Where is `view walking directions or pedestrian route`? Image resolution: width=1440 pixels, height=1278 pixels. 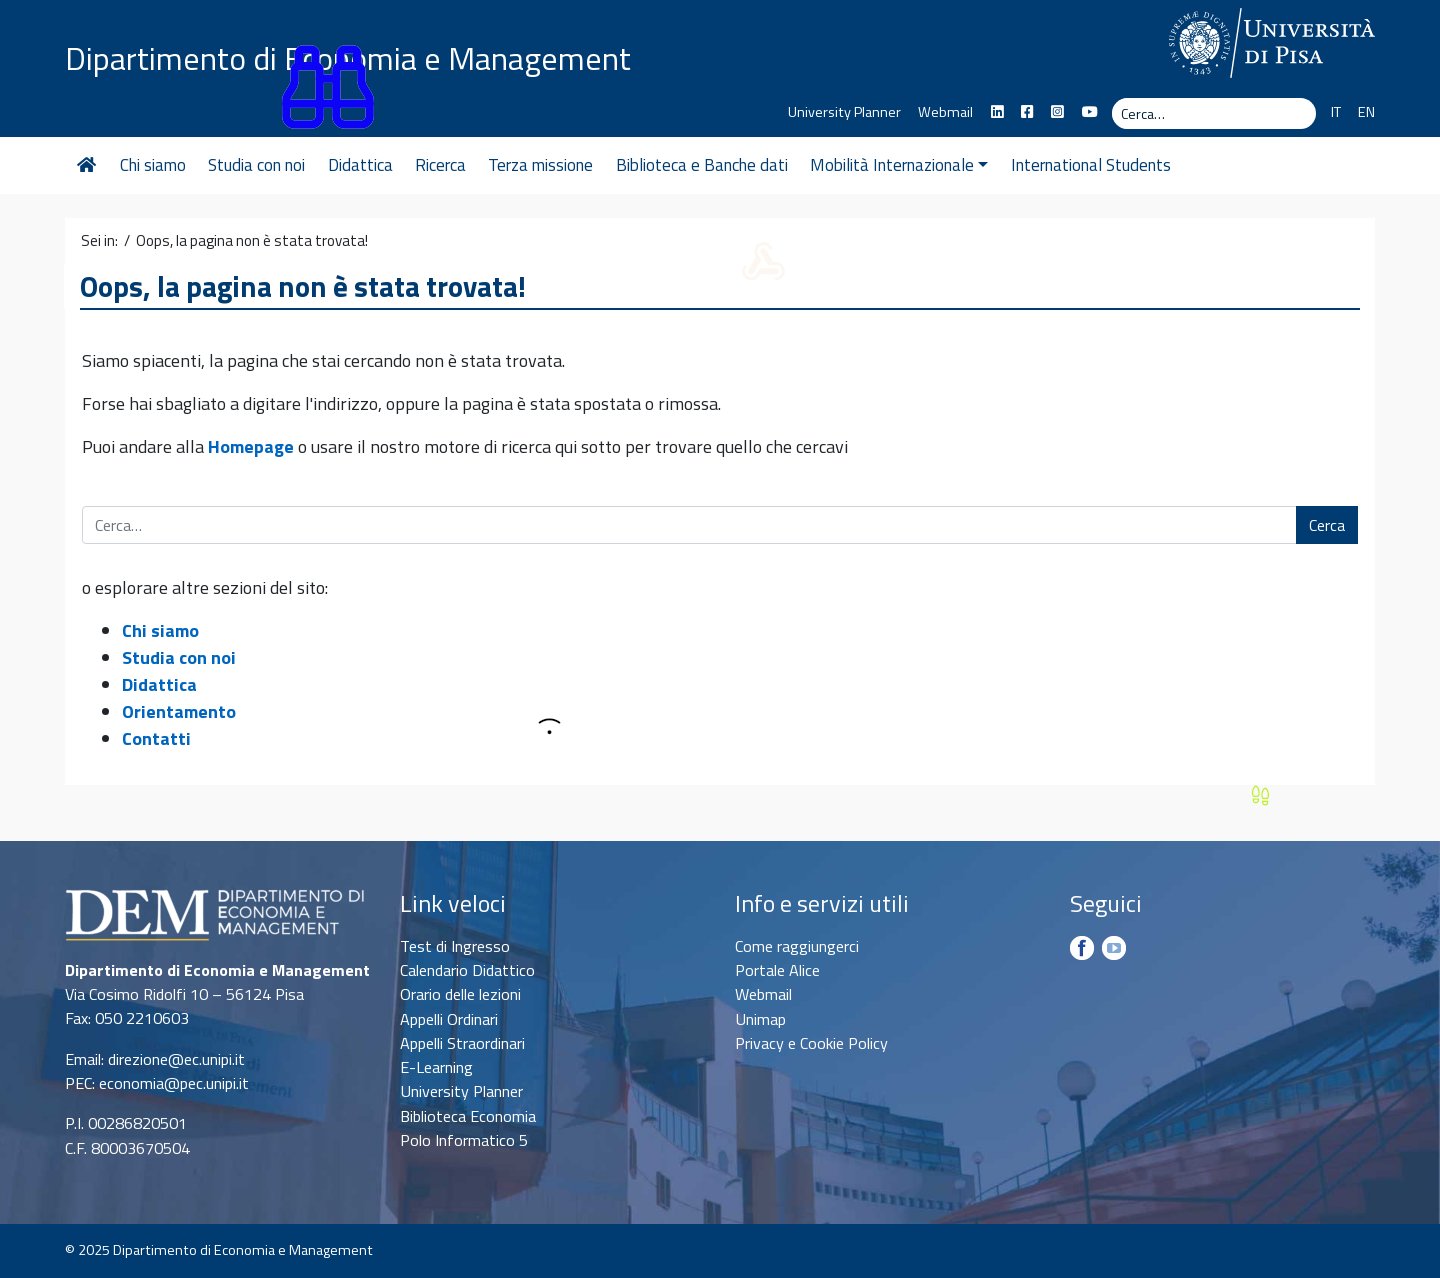
view walking directions or pedestrian route is located at coordinates (1260, 795).